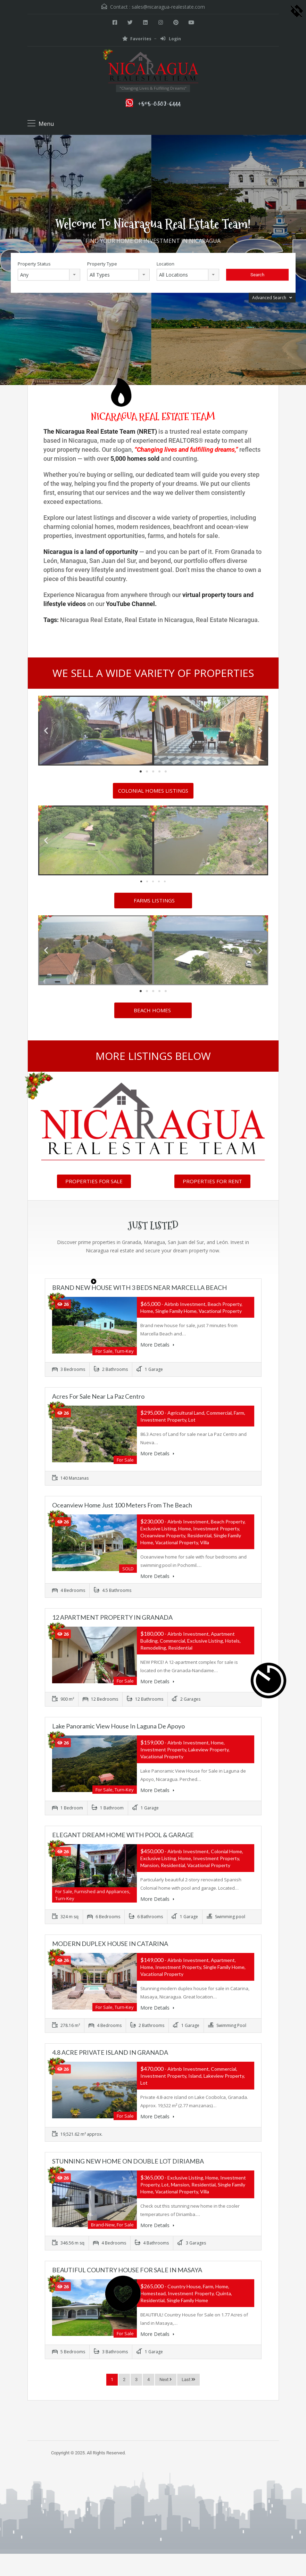 This screenshot has height=2576, width=306. I want to click on view trending or hot content, so click(121, 392).